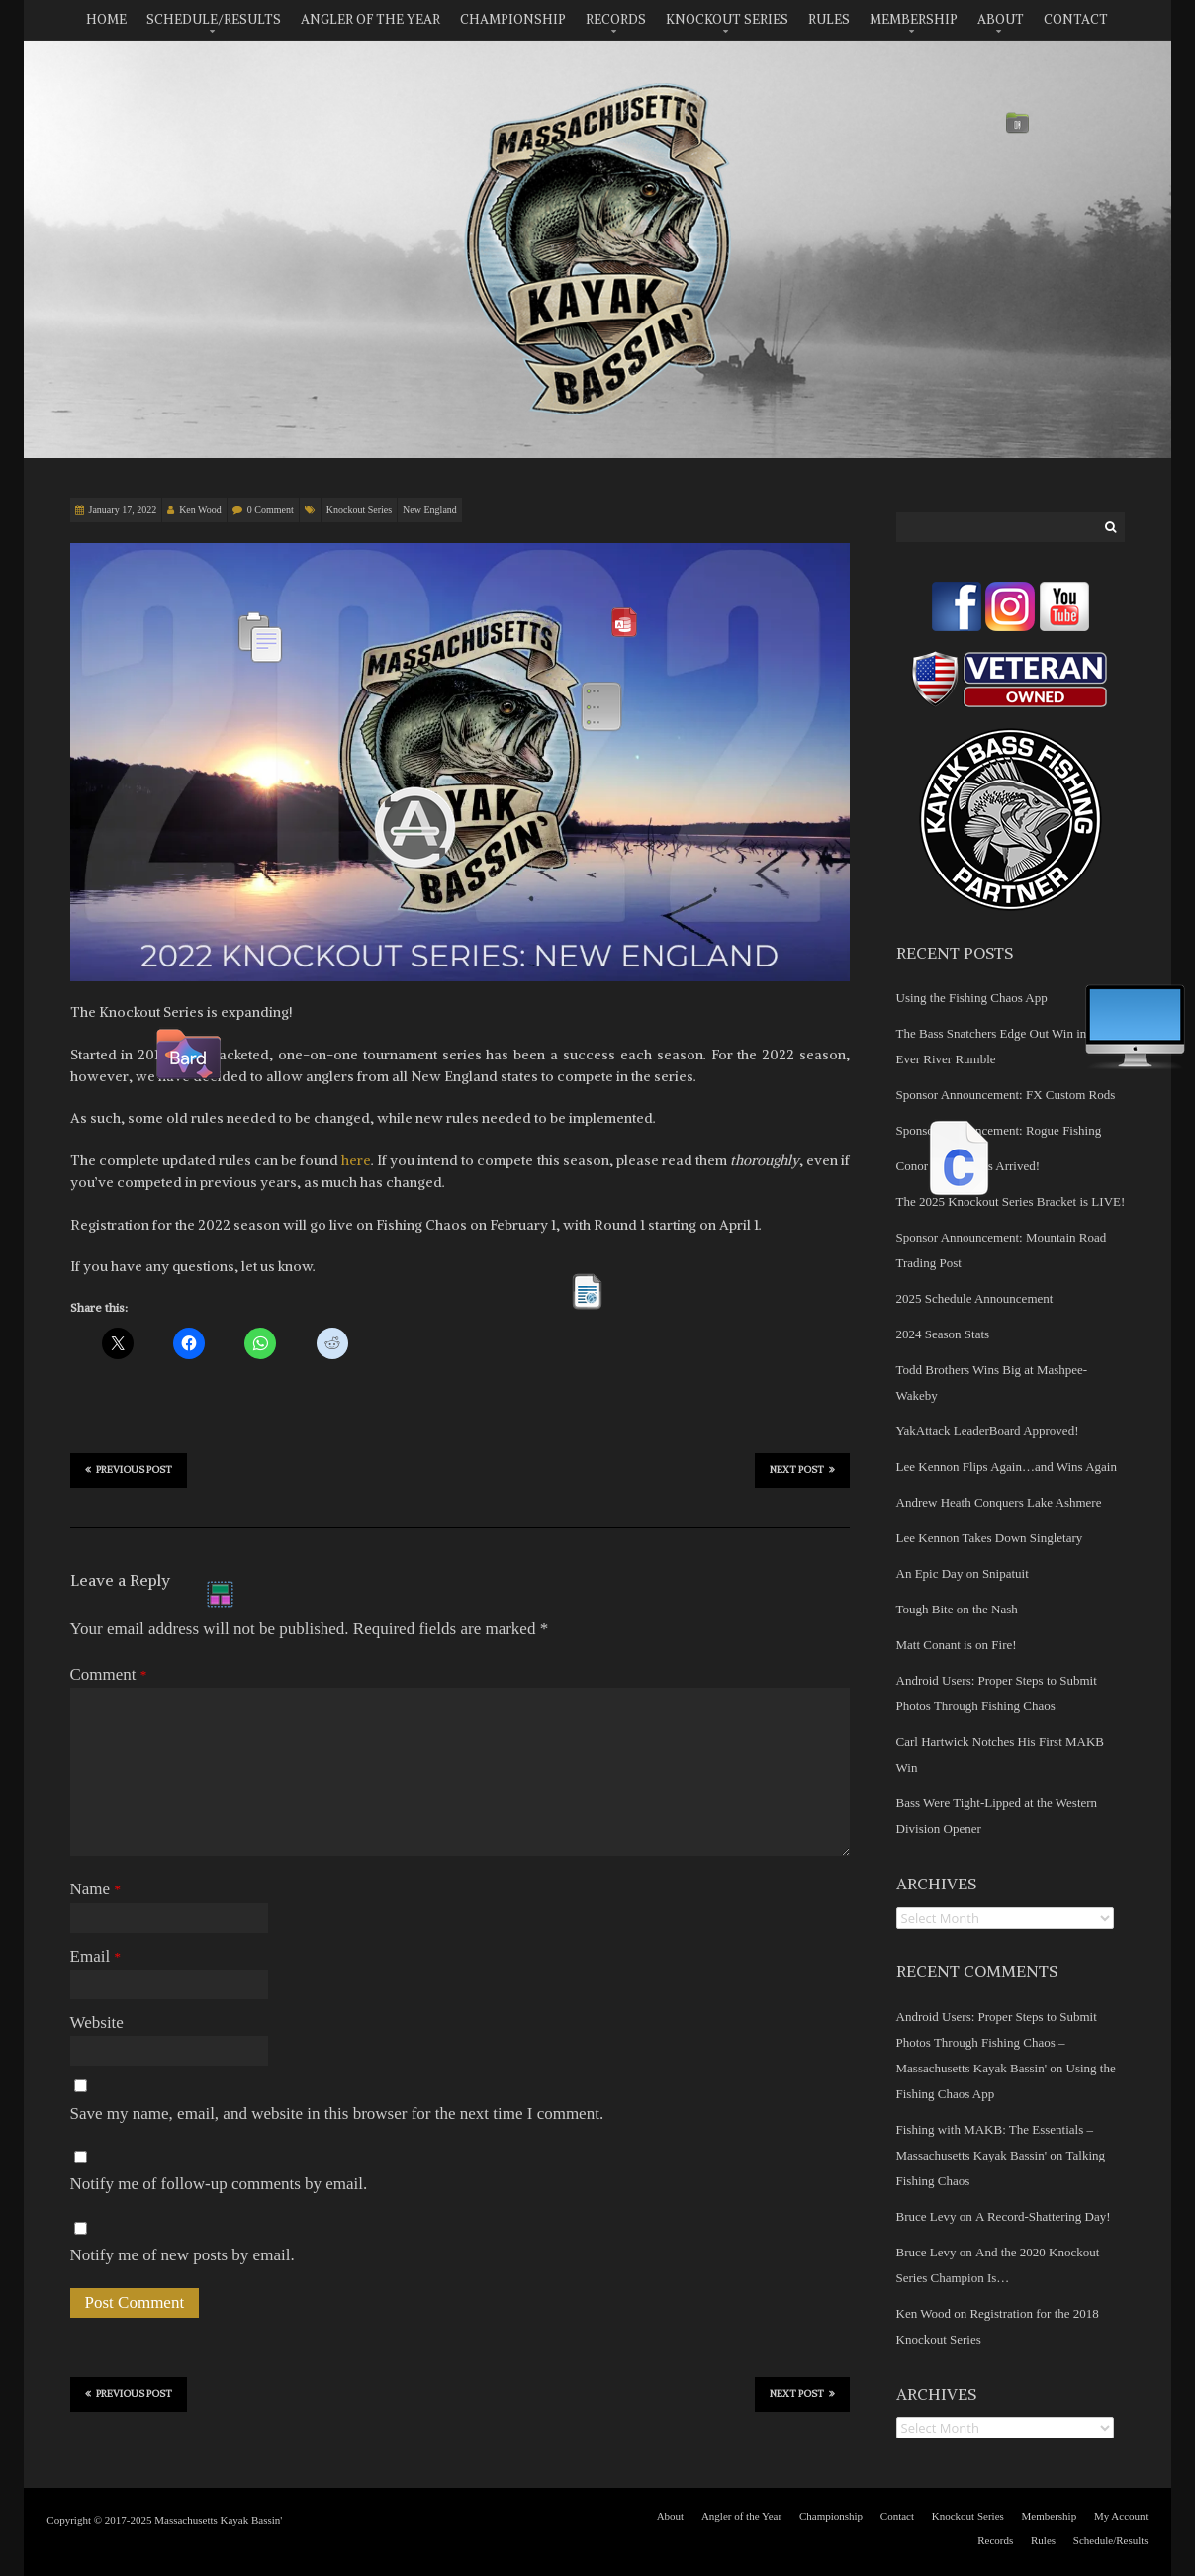 Image resolution: width=1195 pixels, height=2576 pixels. What do you see at coordinates (260, 637) in the screenshot?
I see `paste content from clipboard` at bounding box center [260, 637].